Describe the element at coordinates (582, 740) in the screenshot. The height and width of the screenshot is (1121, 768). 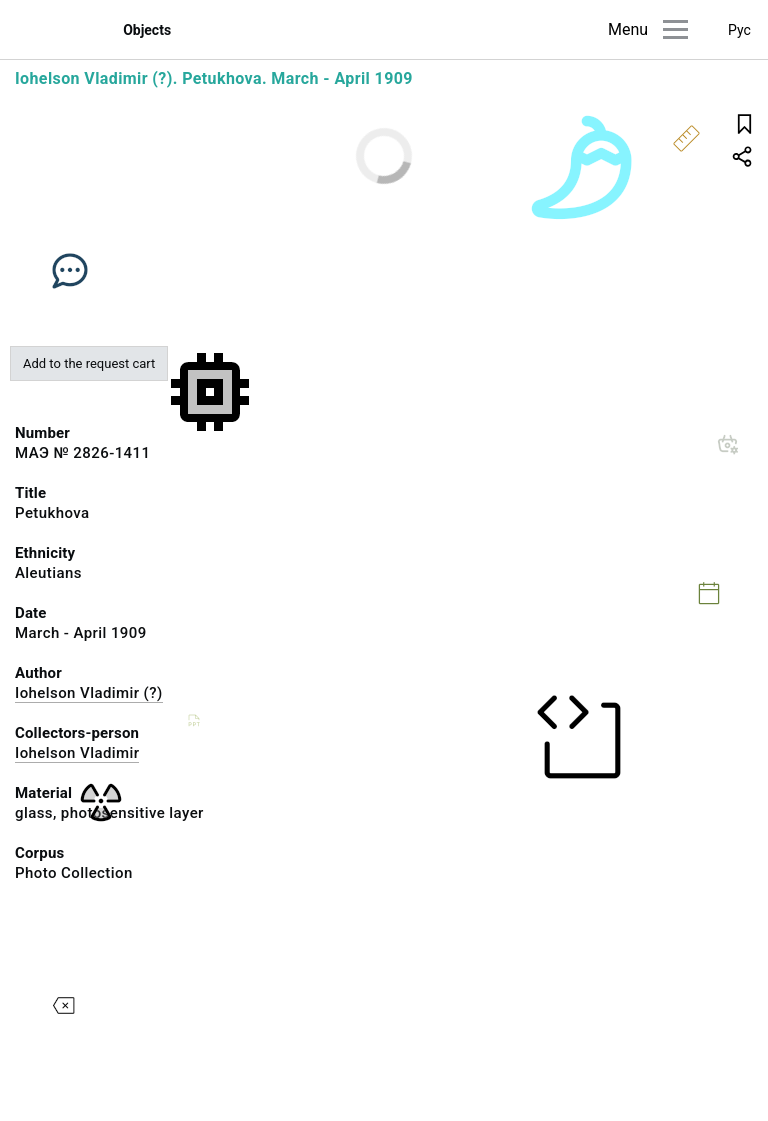
I see `insert a code block` at that location.